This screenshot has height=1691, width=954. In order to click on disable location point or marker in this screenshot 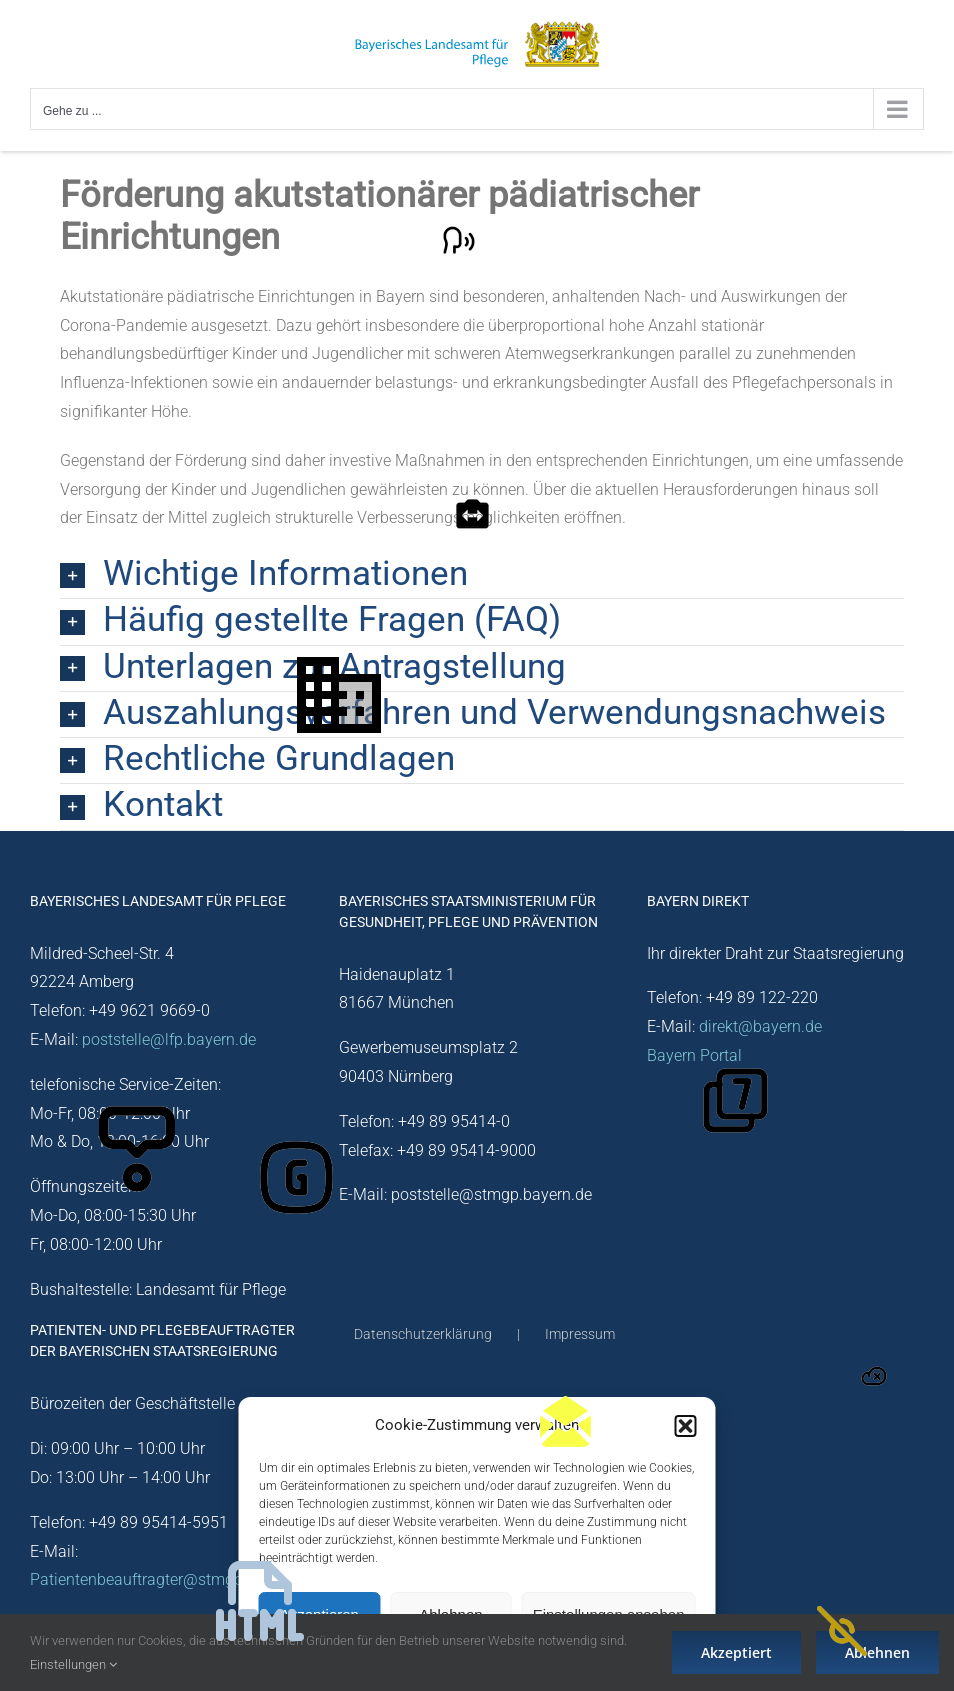, I will do `click(842, 1631)`.